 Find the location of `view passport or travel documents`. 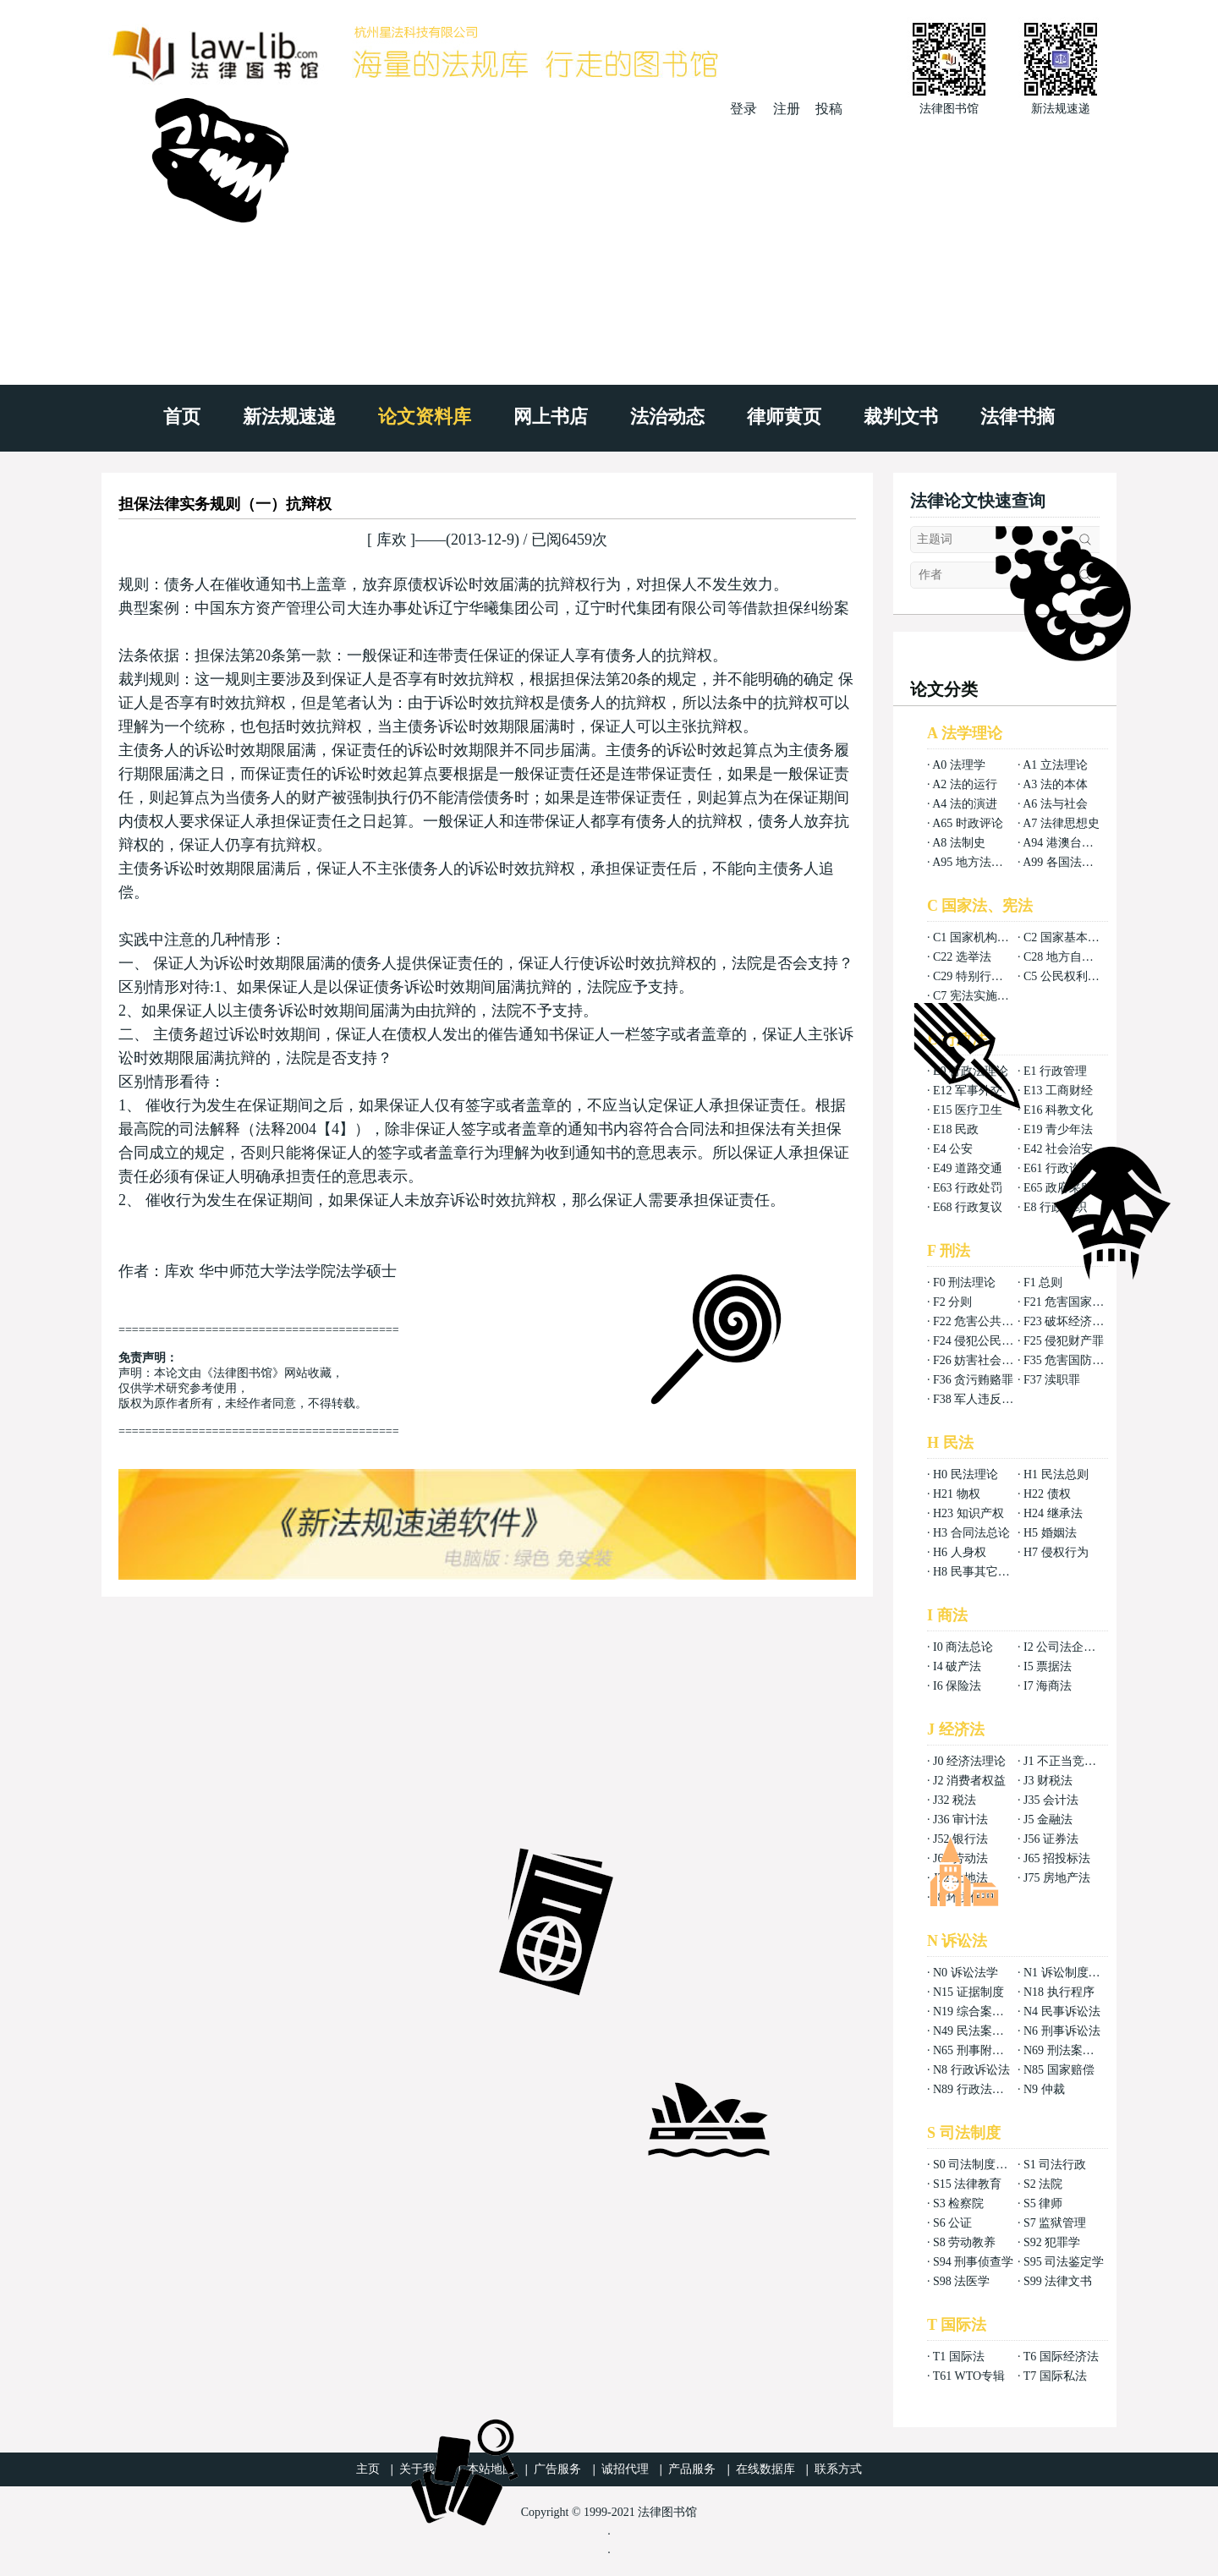

view passport or travel documents is located at coordinates (556, 1921).